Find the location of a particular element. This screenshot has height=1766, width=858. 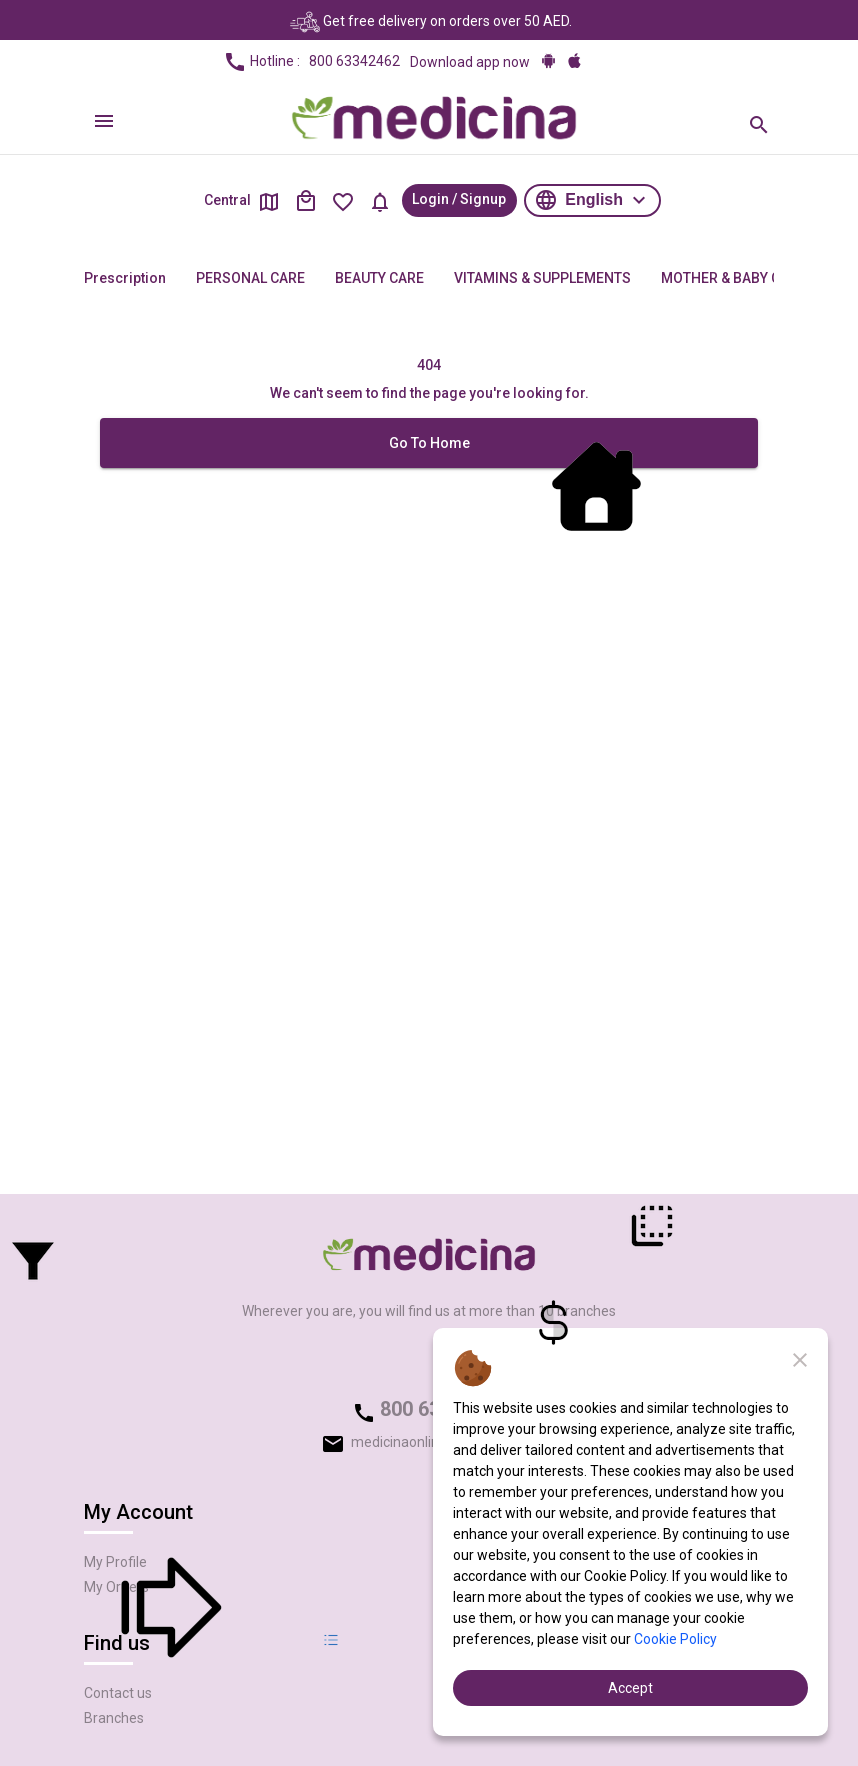

view a bulleted list is located at coordinates (331, 1640).